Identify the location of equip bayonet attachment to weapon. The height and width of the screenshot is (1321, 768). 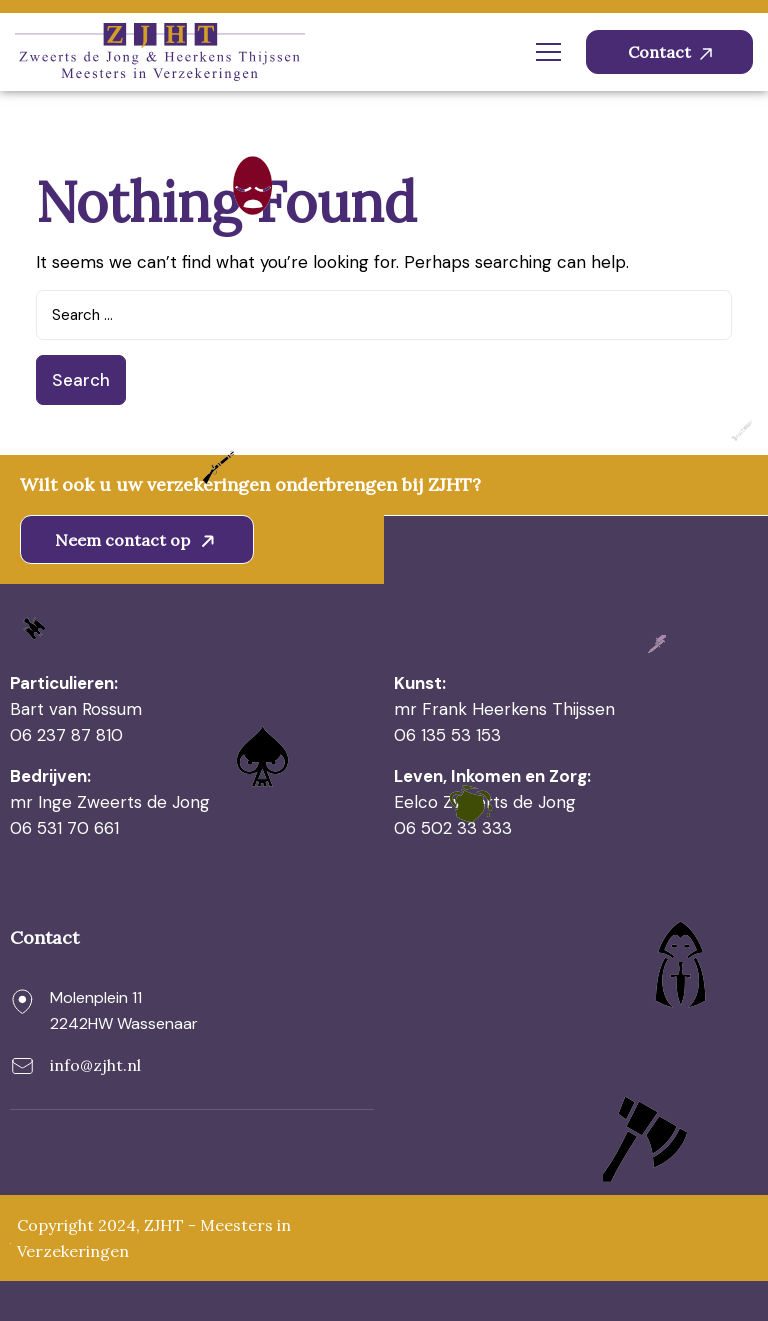
(657, 644).